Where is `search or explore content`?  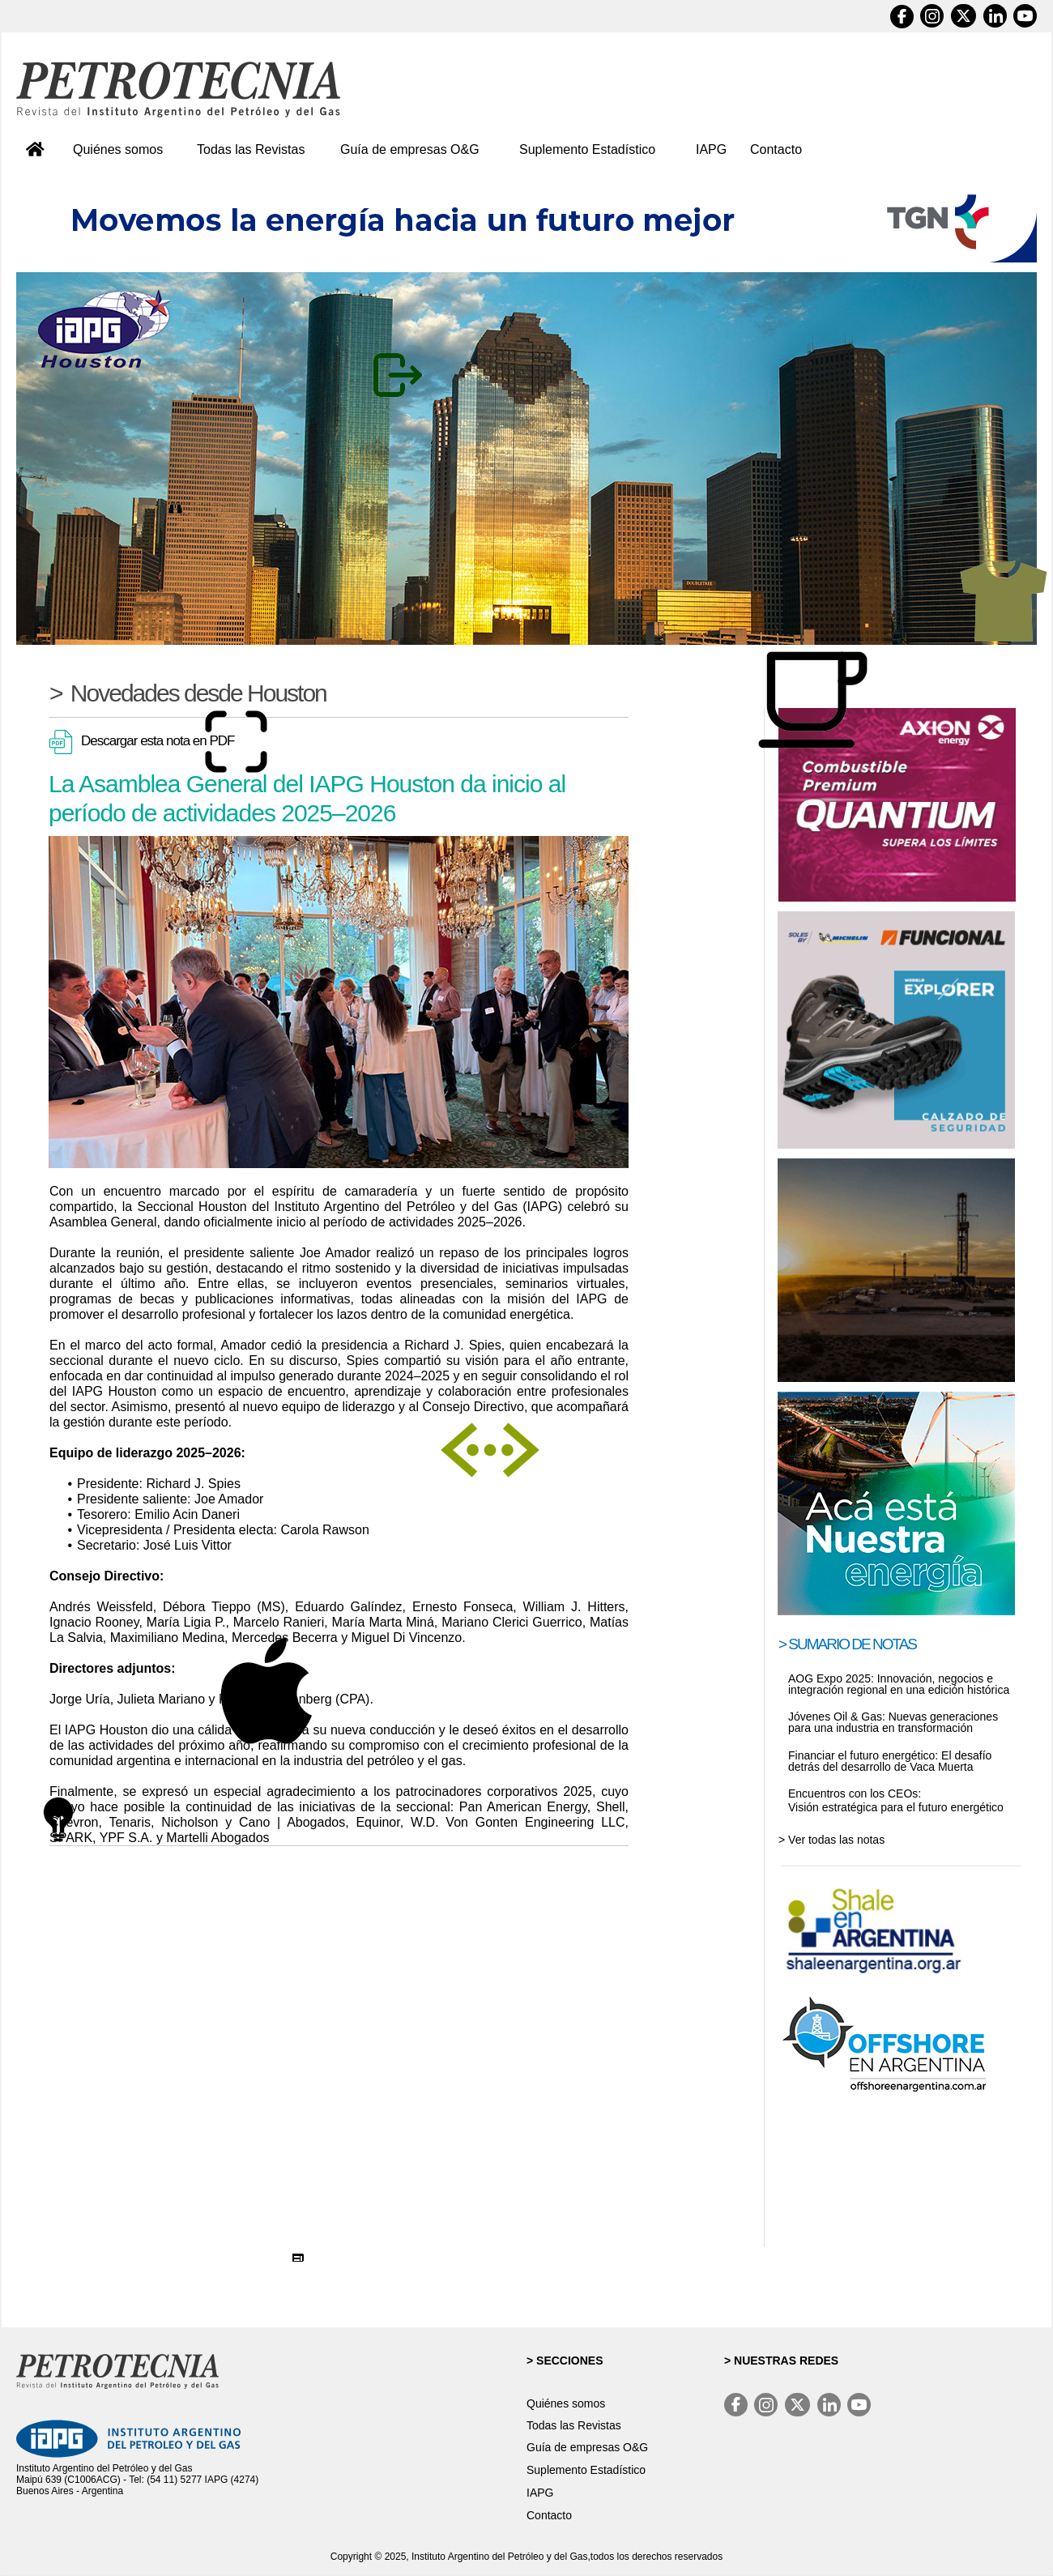 search or explore content is located at coordinates (175, 507).